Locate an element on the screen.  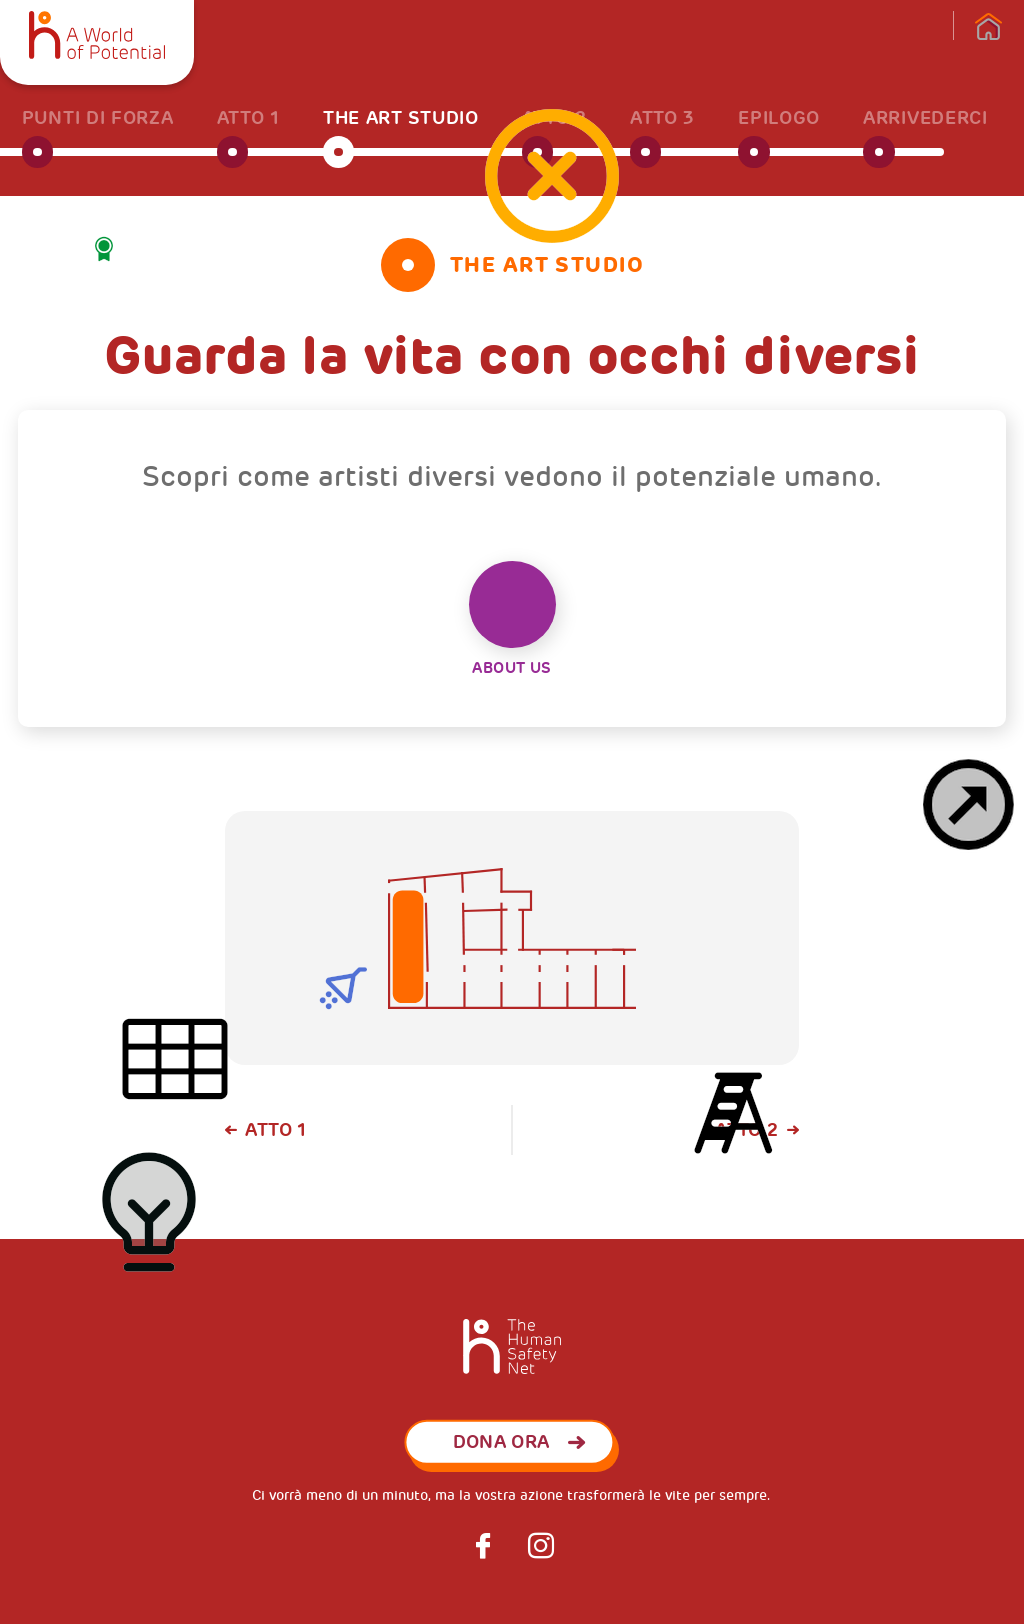
view all apps or menu options is located at coordinates (175, 1059).